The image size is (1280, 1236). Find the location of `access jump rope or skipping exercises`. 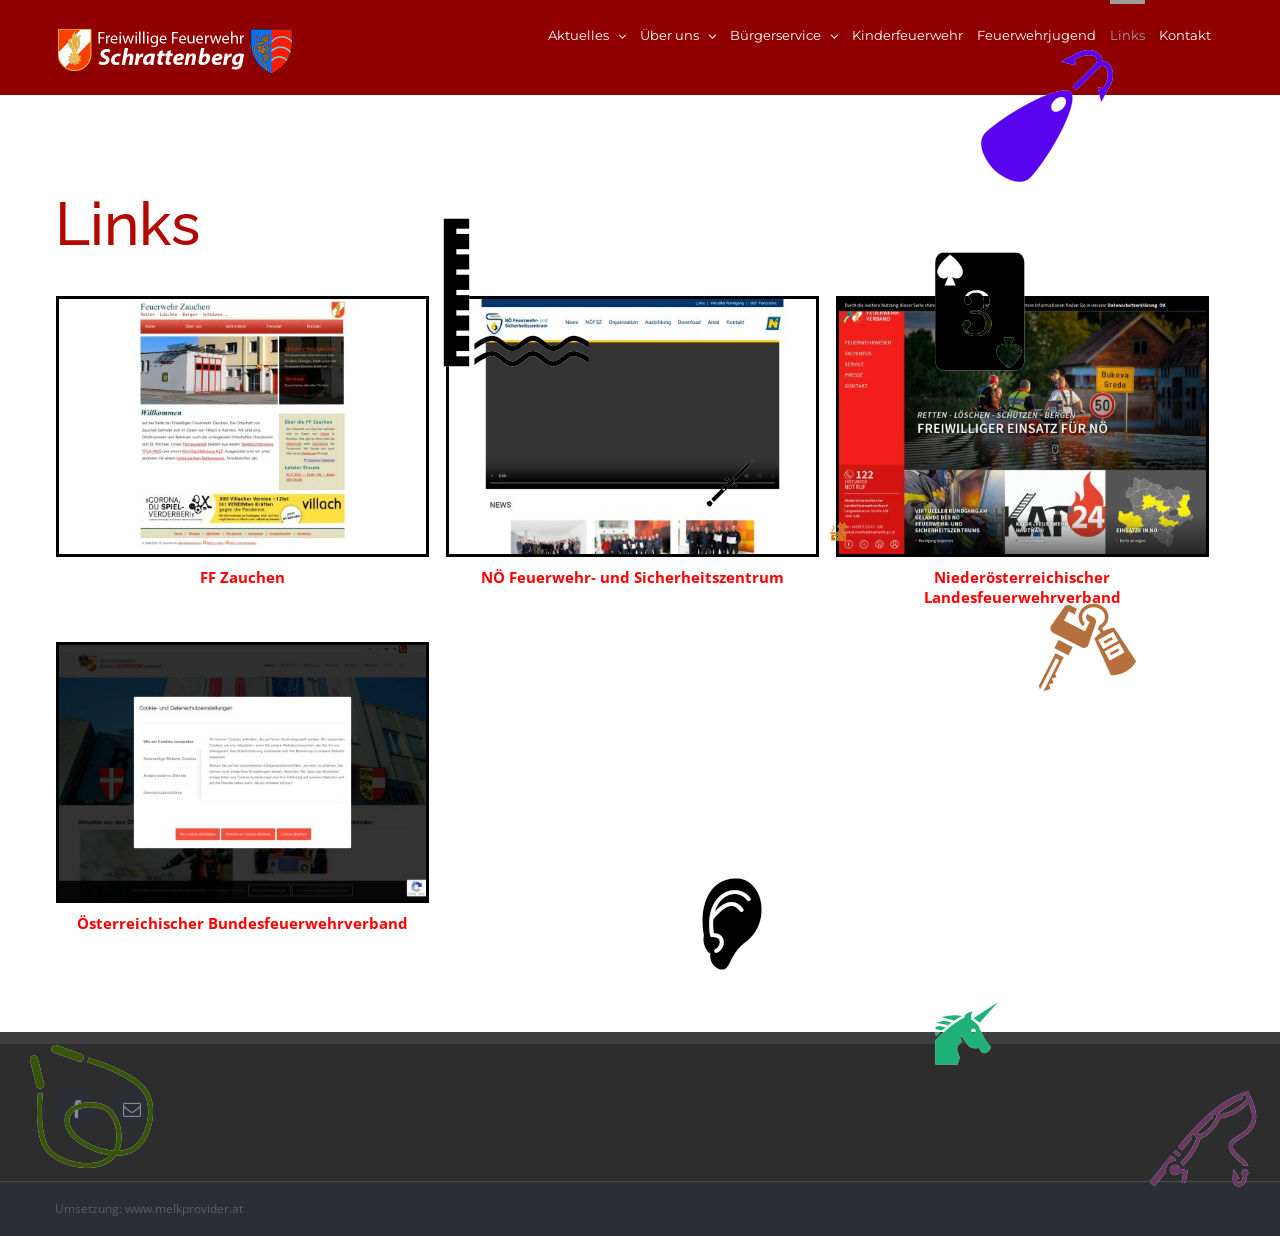

access jump rope or skipping exercises is located at coordinates (91, 1106).